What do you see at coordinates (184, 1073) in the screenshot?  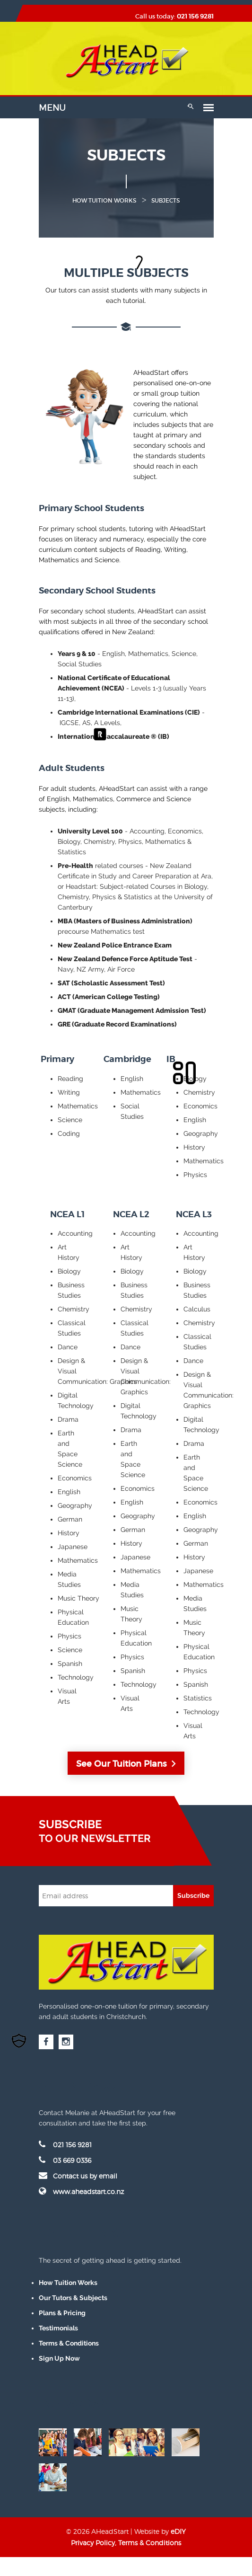 I see `switch to layout view` at bounding box center [184, 1073].